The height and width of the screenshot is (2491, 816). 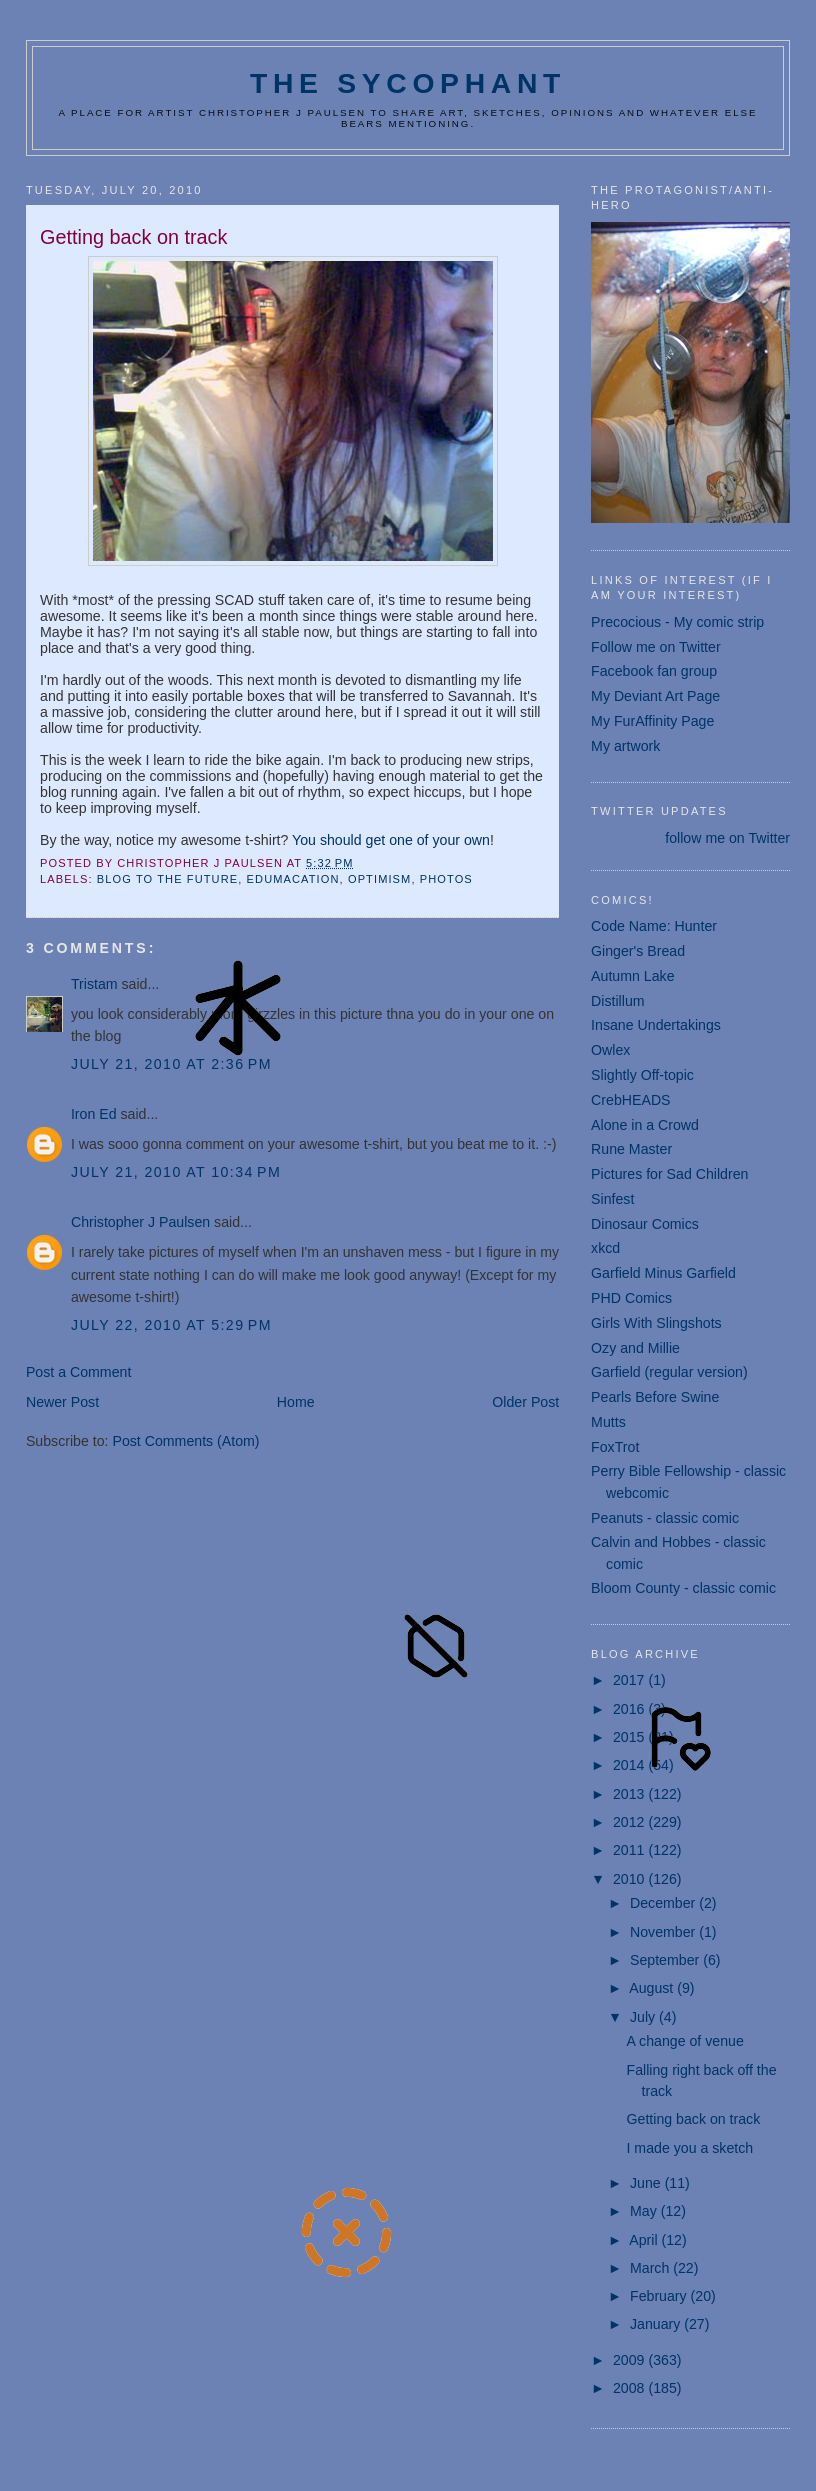 What do you see at coordinates (676, 1736) in the screenshot?
I see `flag a favorite or loved item` at bounding box center [676, 1736].